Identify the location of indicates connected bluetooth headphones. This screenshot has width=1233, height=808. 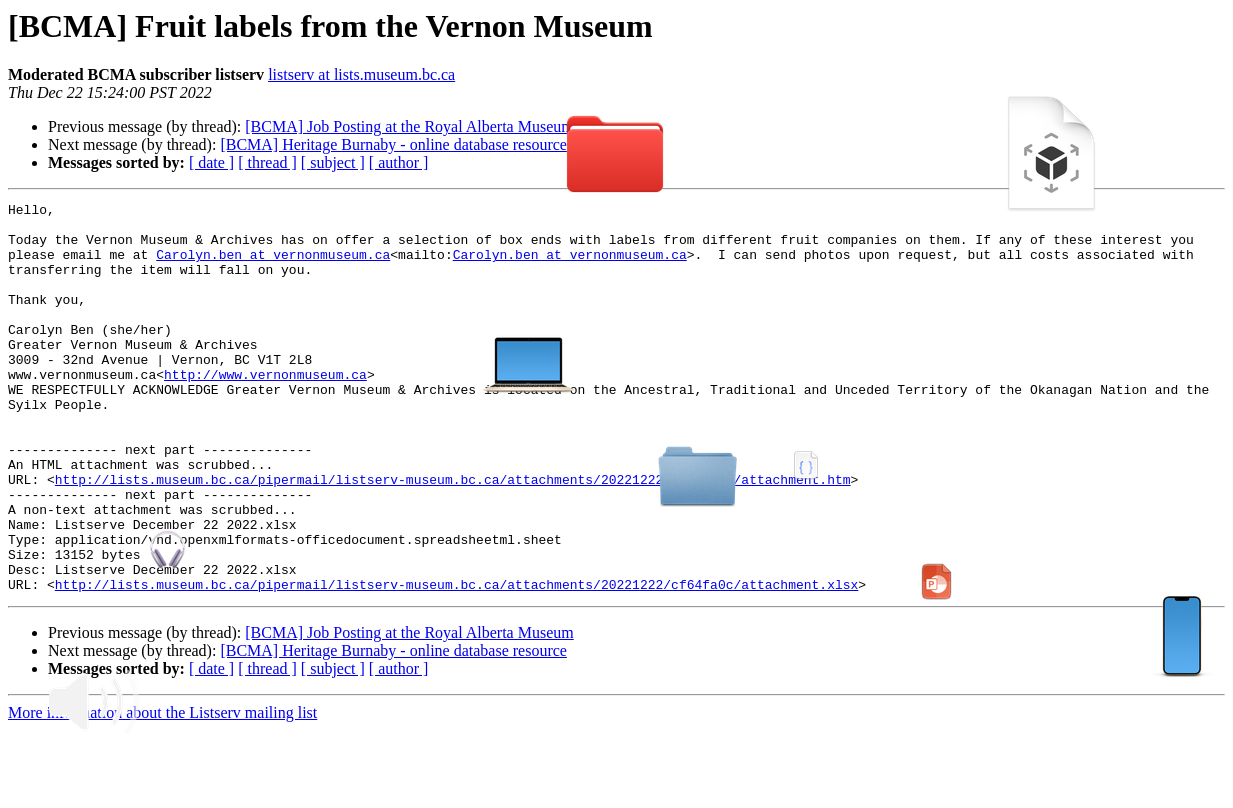
(167, 549).